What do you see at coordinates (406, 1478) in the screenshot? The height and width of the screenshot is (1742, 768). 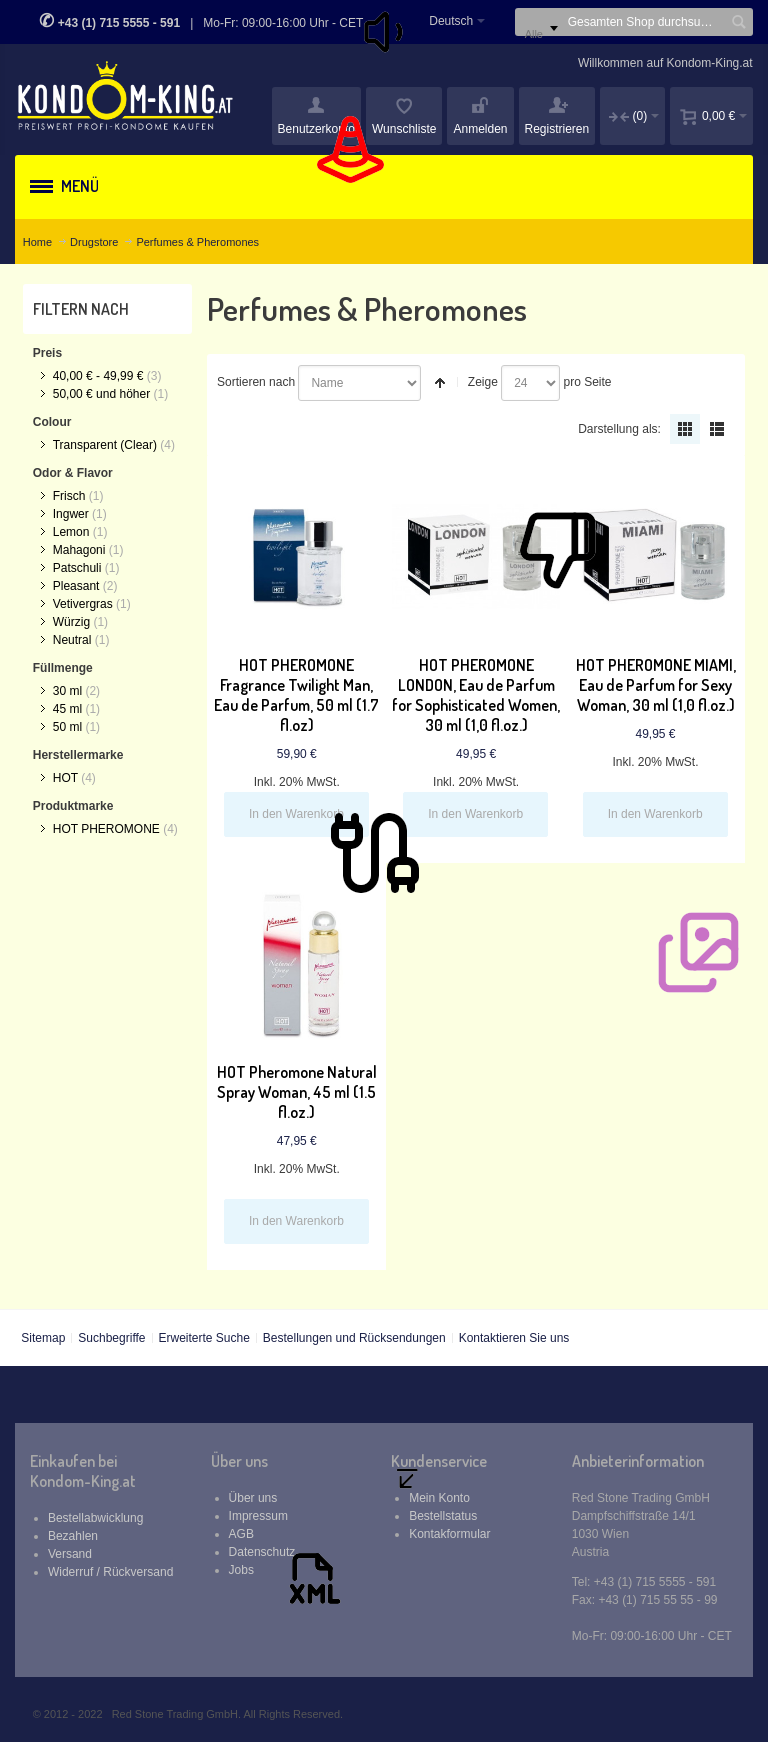 I see `move item to bottom-left corner` at bounding box center [406, 1478].